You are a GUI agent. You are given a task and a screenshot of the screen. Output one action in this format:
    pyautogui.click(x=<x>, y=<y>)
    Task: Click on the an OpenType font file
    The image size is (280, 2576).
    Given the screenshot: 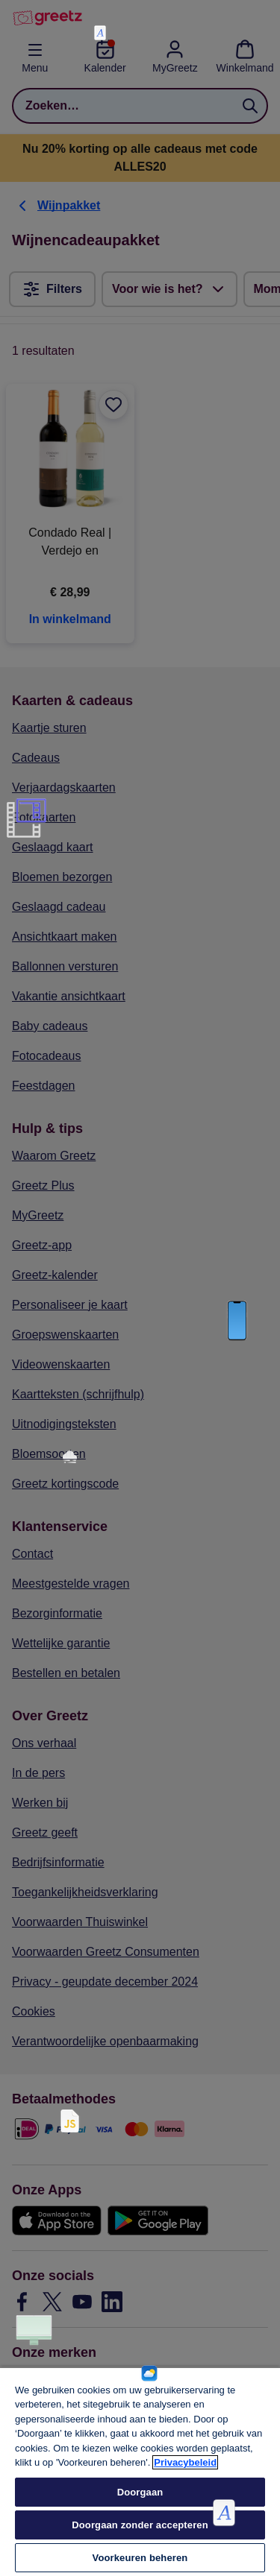 What is the action you would take?
    pyautogui.click(x=100, y=33)
    